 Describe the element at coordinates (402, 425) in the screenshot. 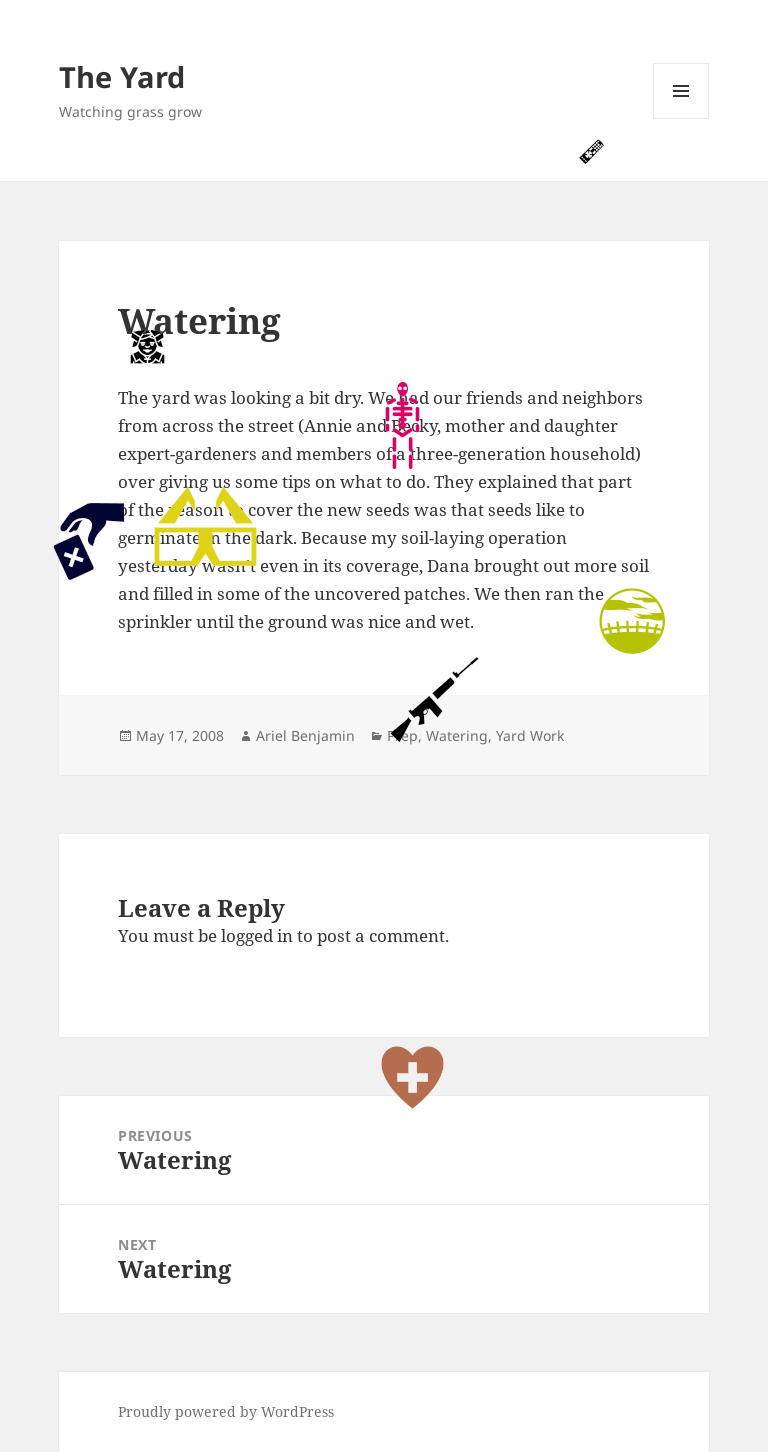

I see `indicates a skeleton or bone-related game element` at that location.